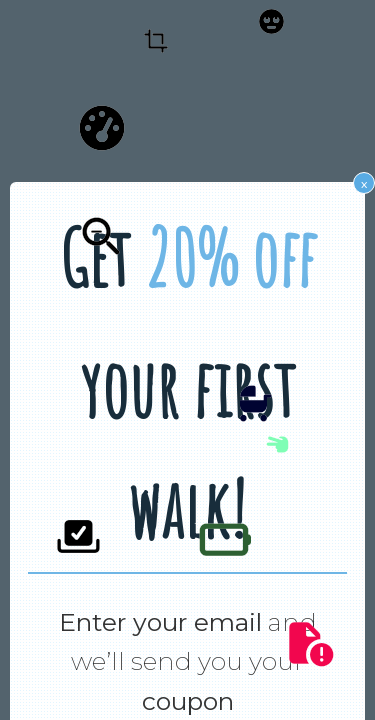  What do you see at coordinates (277, 444) in the screenshot?
I see `select scissors in rock-paper-scissors game` at bounding box center [277, 444].